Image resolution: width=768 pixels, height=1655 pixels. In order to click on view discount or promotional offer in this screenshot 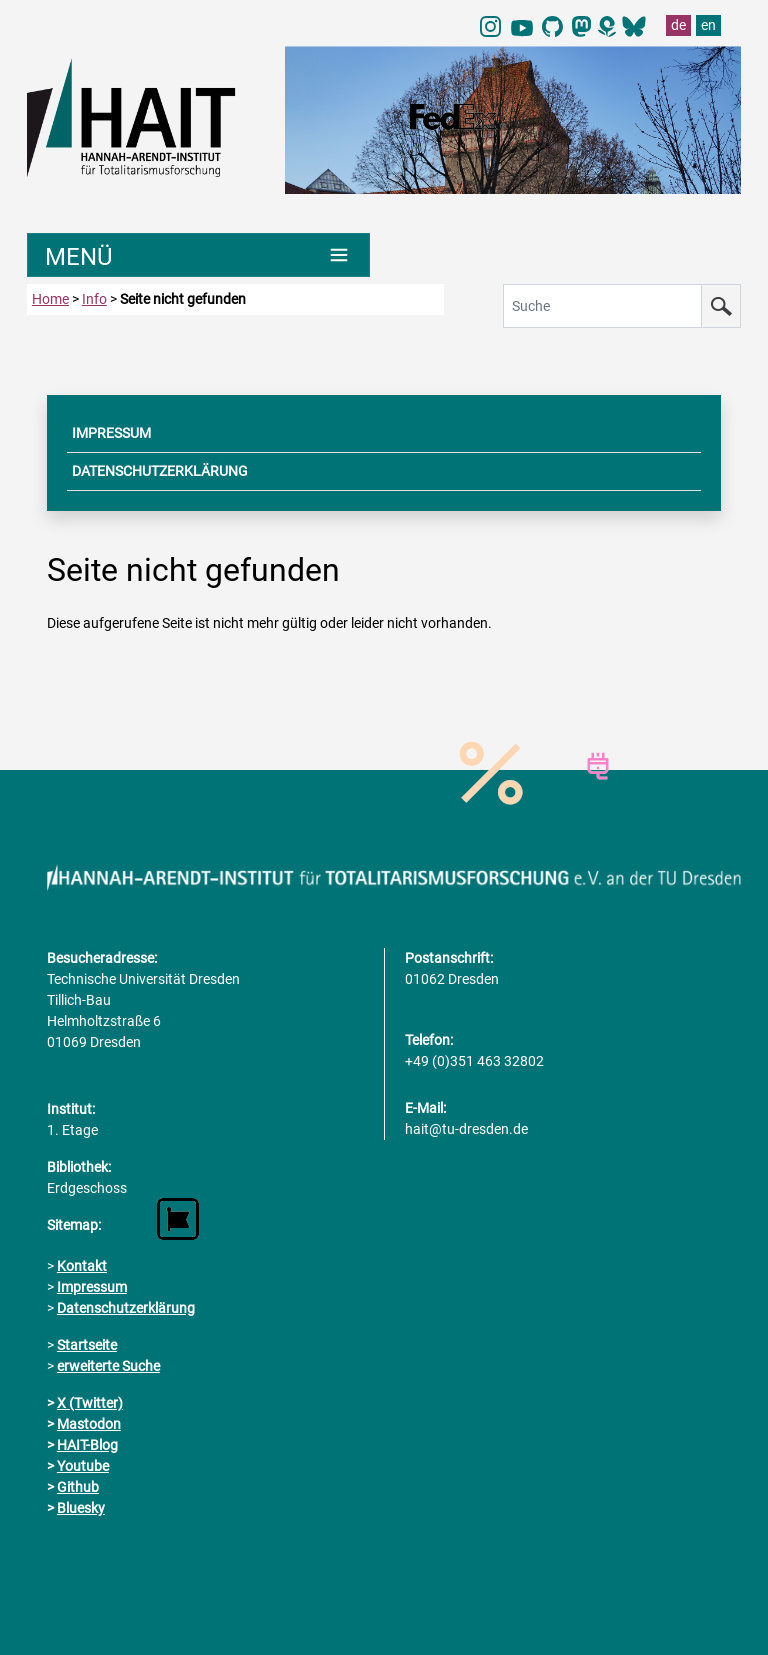, I will do `click(491, 773)`.